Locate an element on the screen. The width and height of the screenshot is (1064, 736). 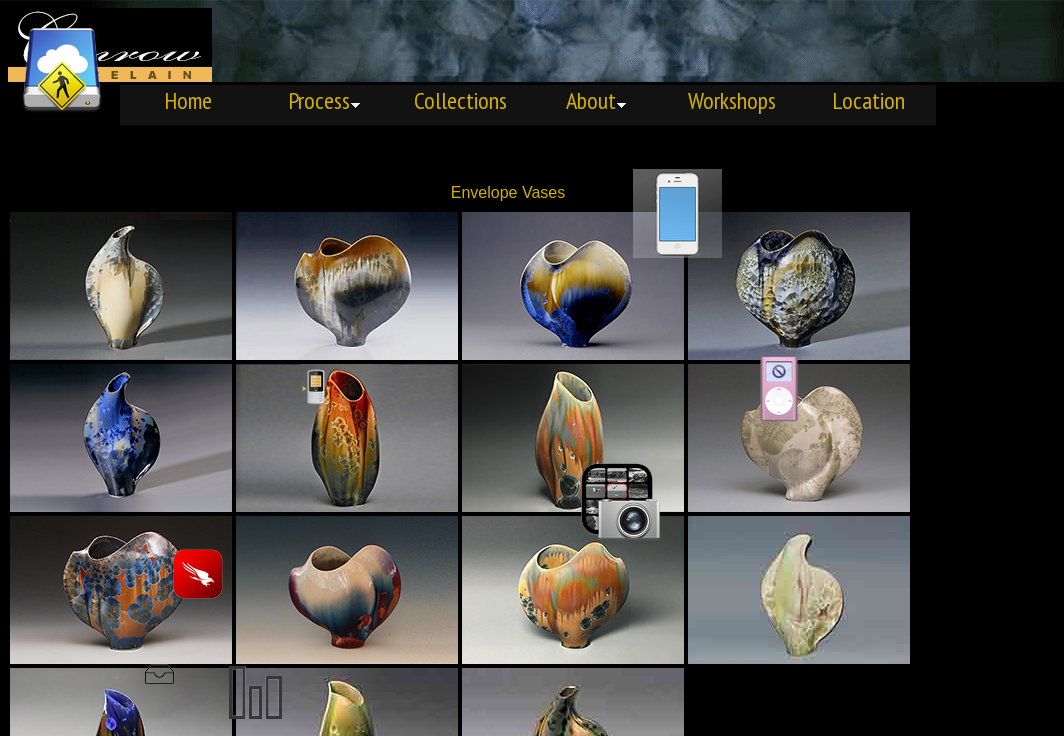
view connected iPhone device is located at coordinates (677, 213).